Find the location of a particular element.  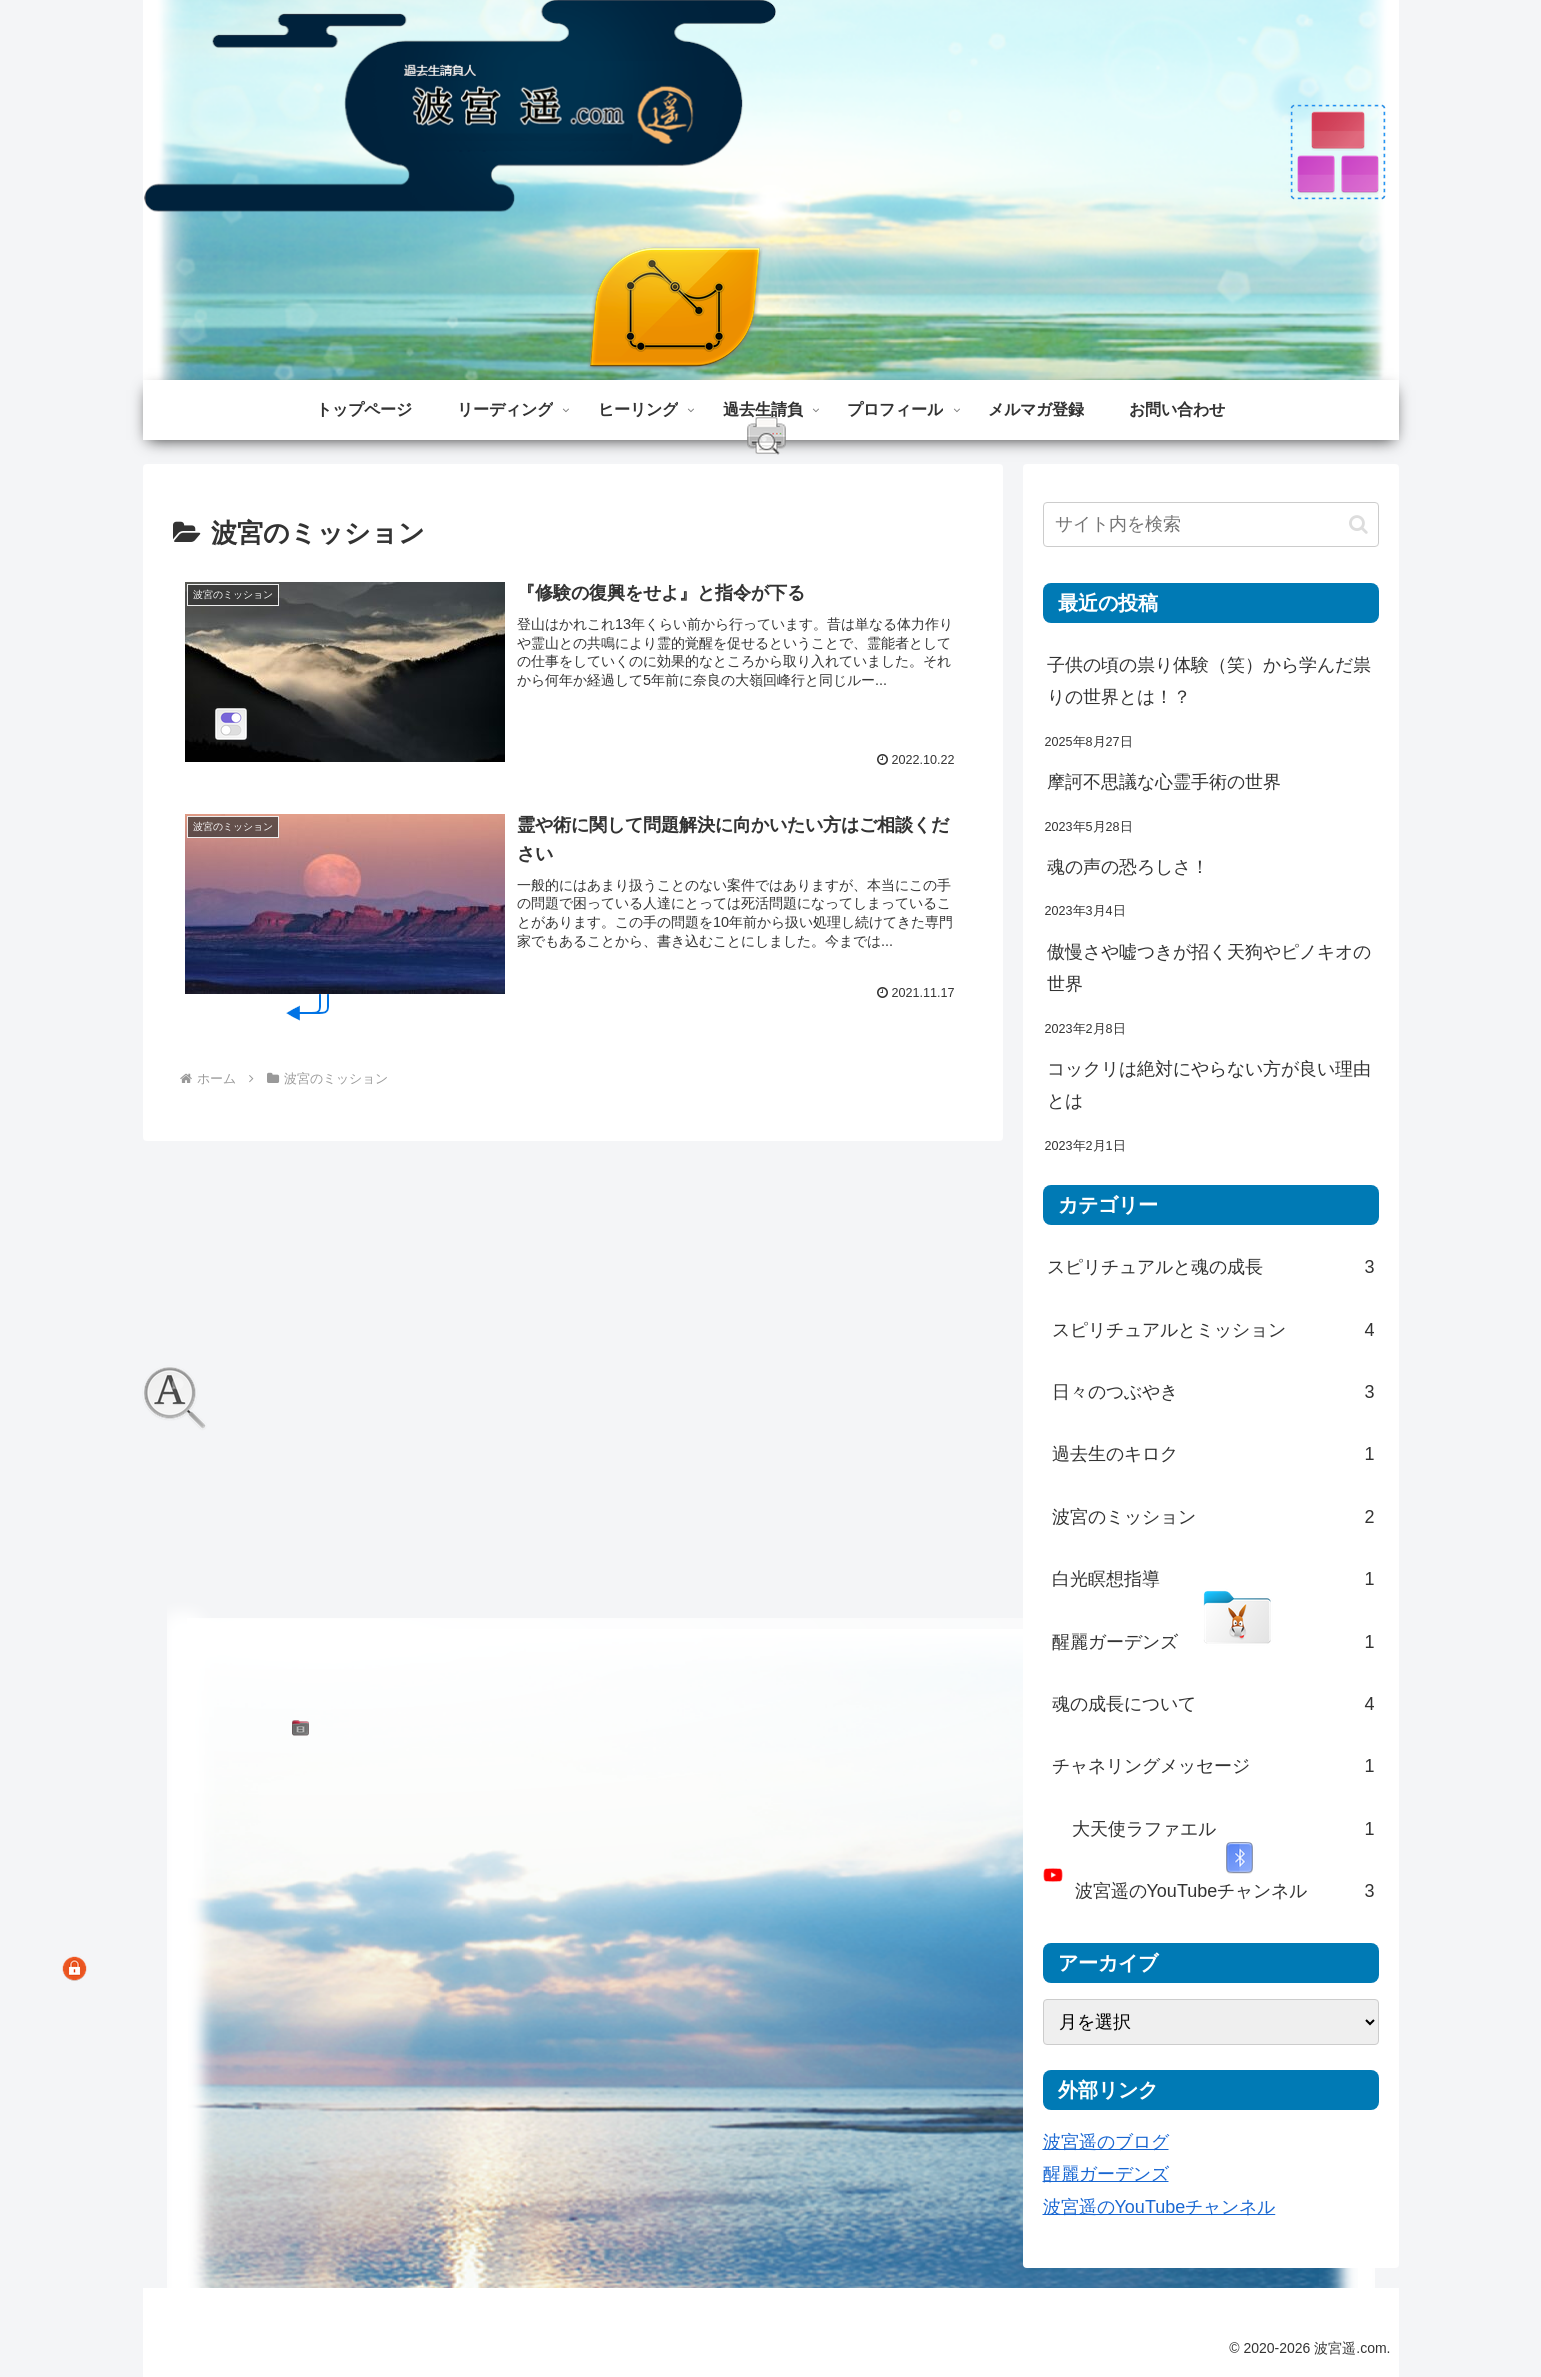

select all items in the current view is located at coordinates (1338, 152).